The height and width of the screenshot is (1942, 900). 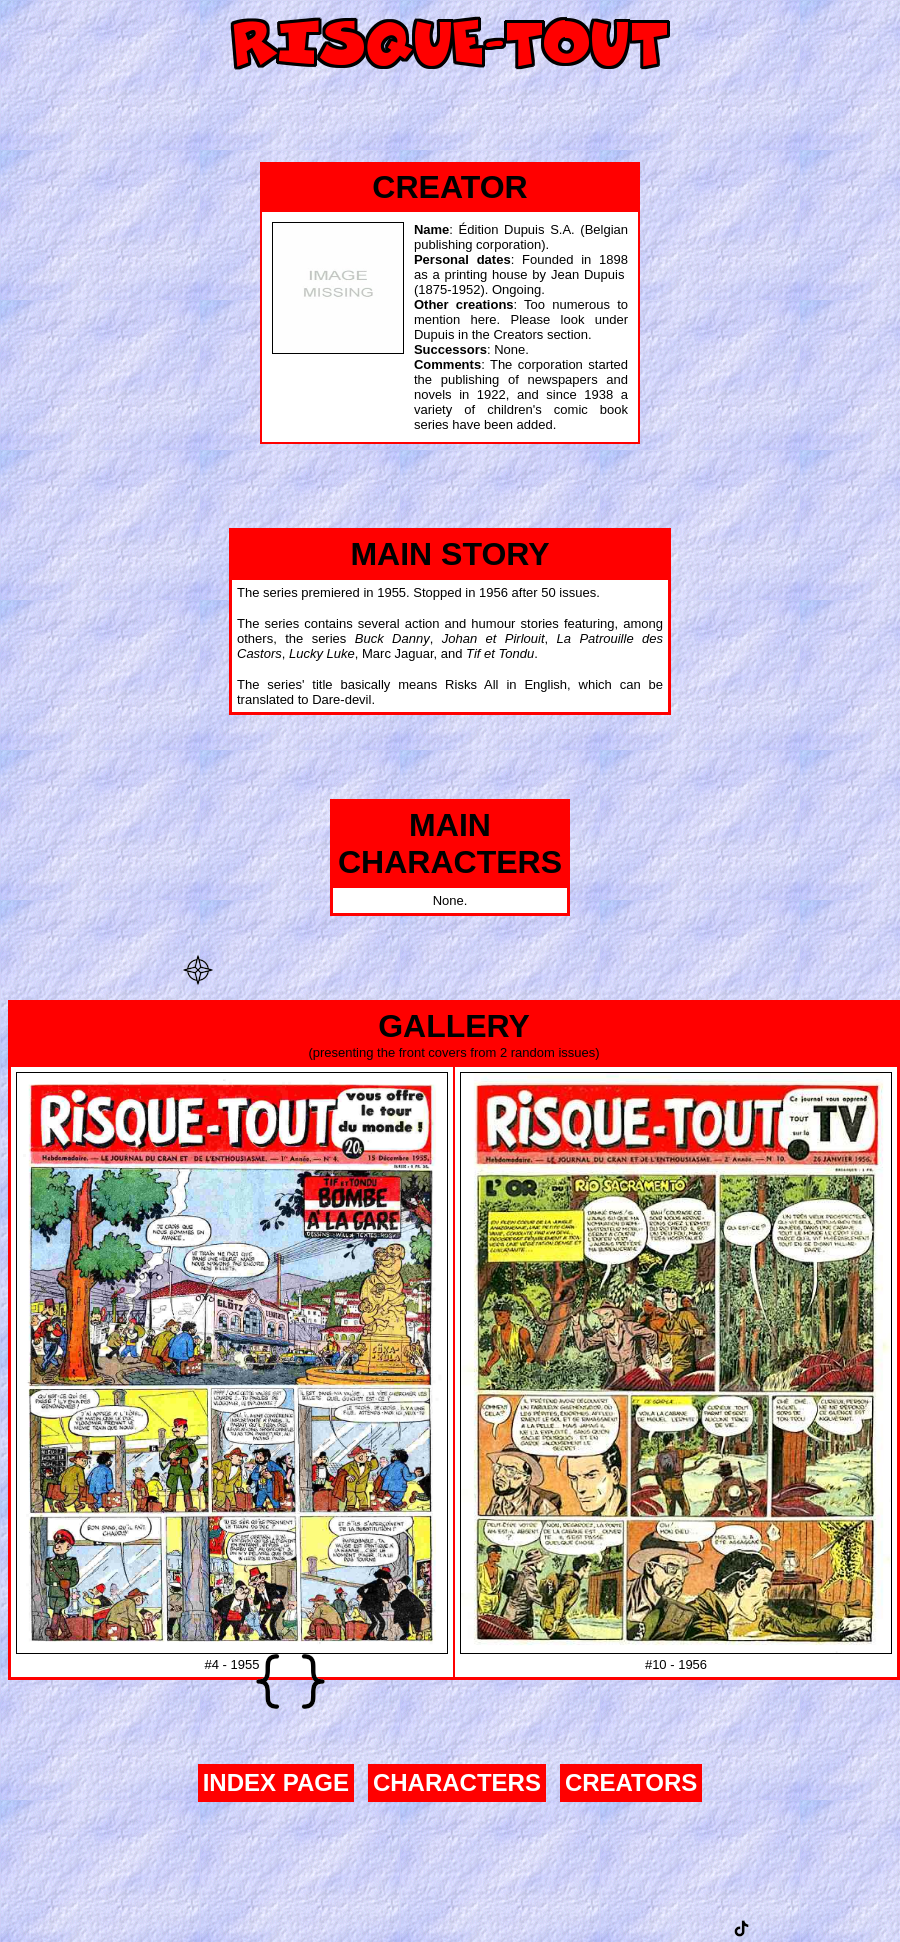 I want to click on access navigation or orientation tools, so click(x=198, y=970).